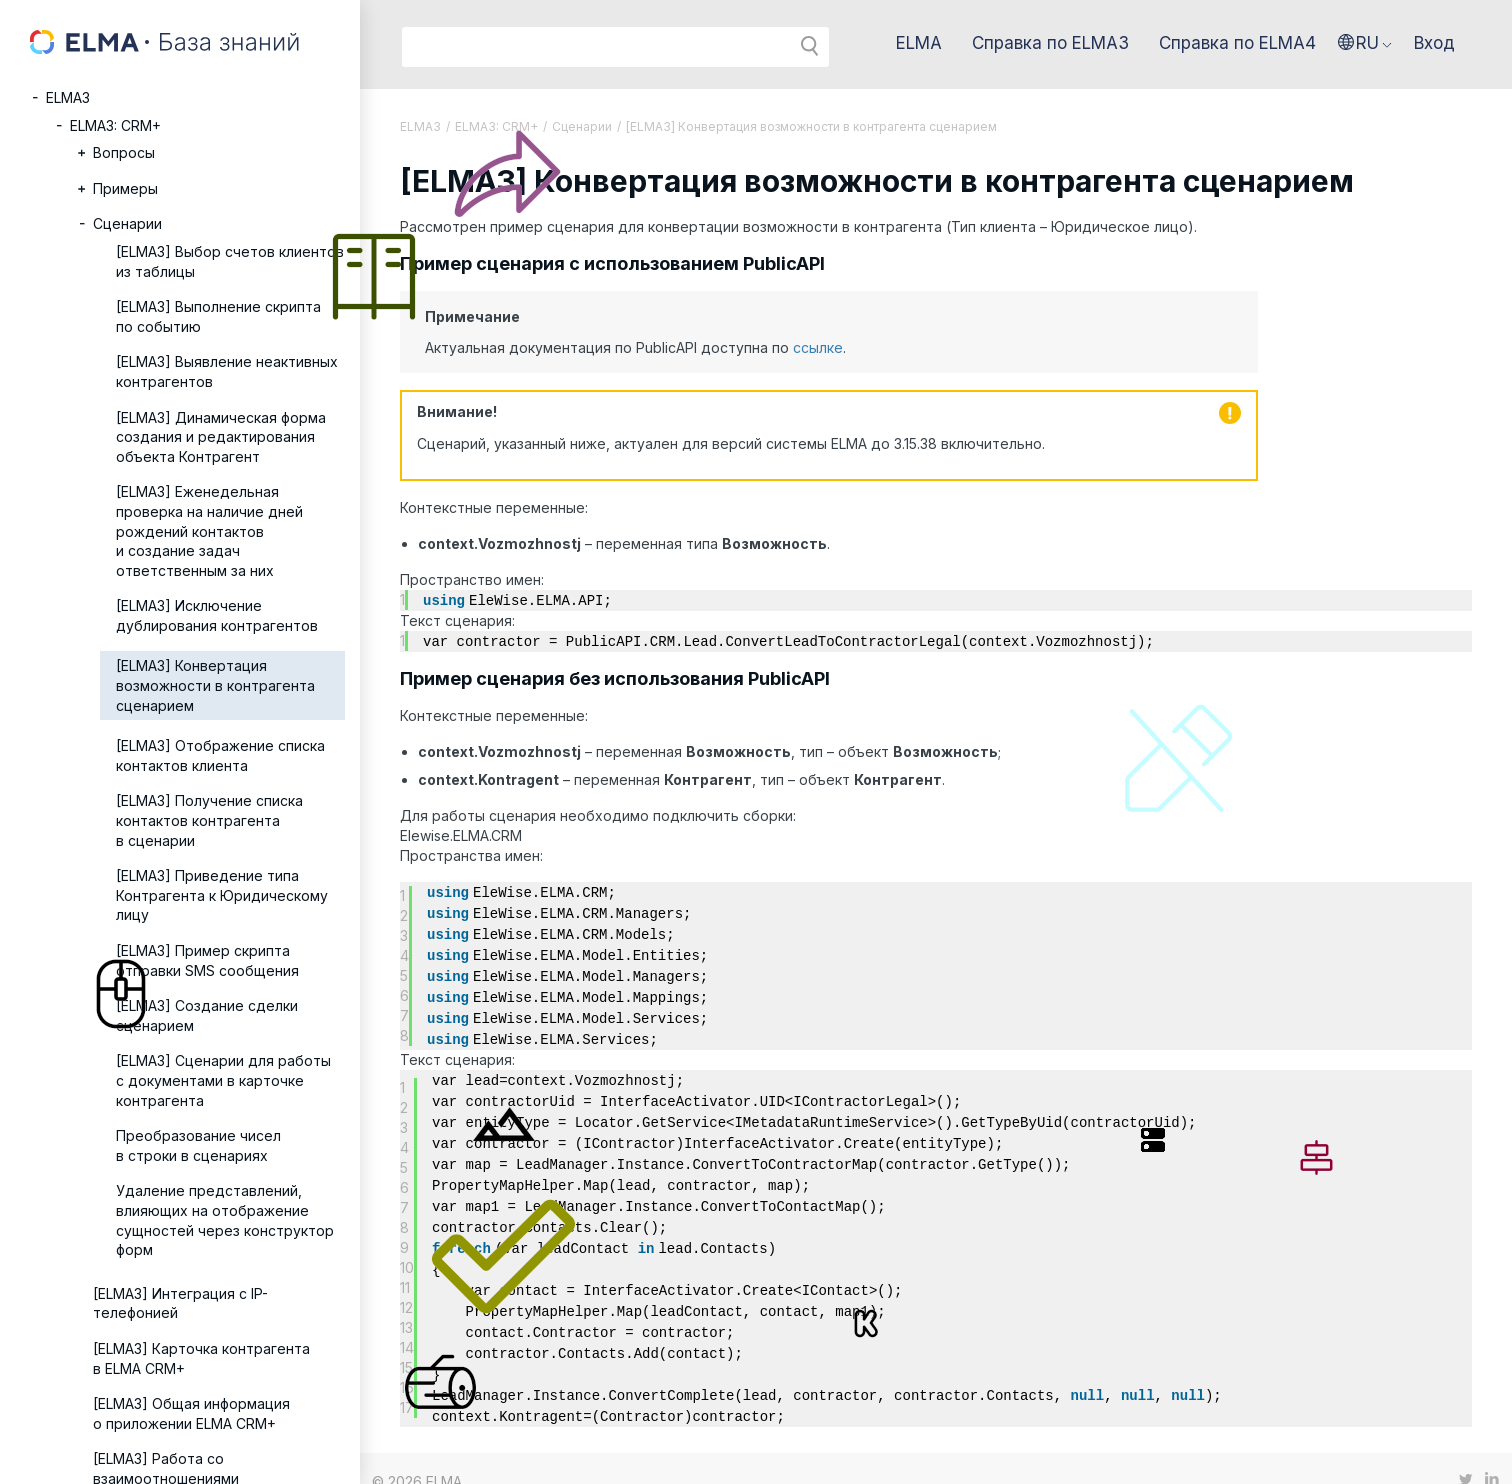 This screenshot has height=1484, width=1512. Describe the element at coordinates (374, 275) in the screenshot. I see `access storage lockers` at that location.